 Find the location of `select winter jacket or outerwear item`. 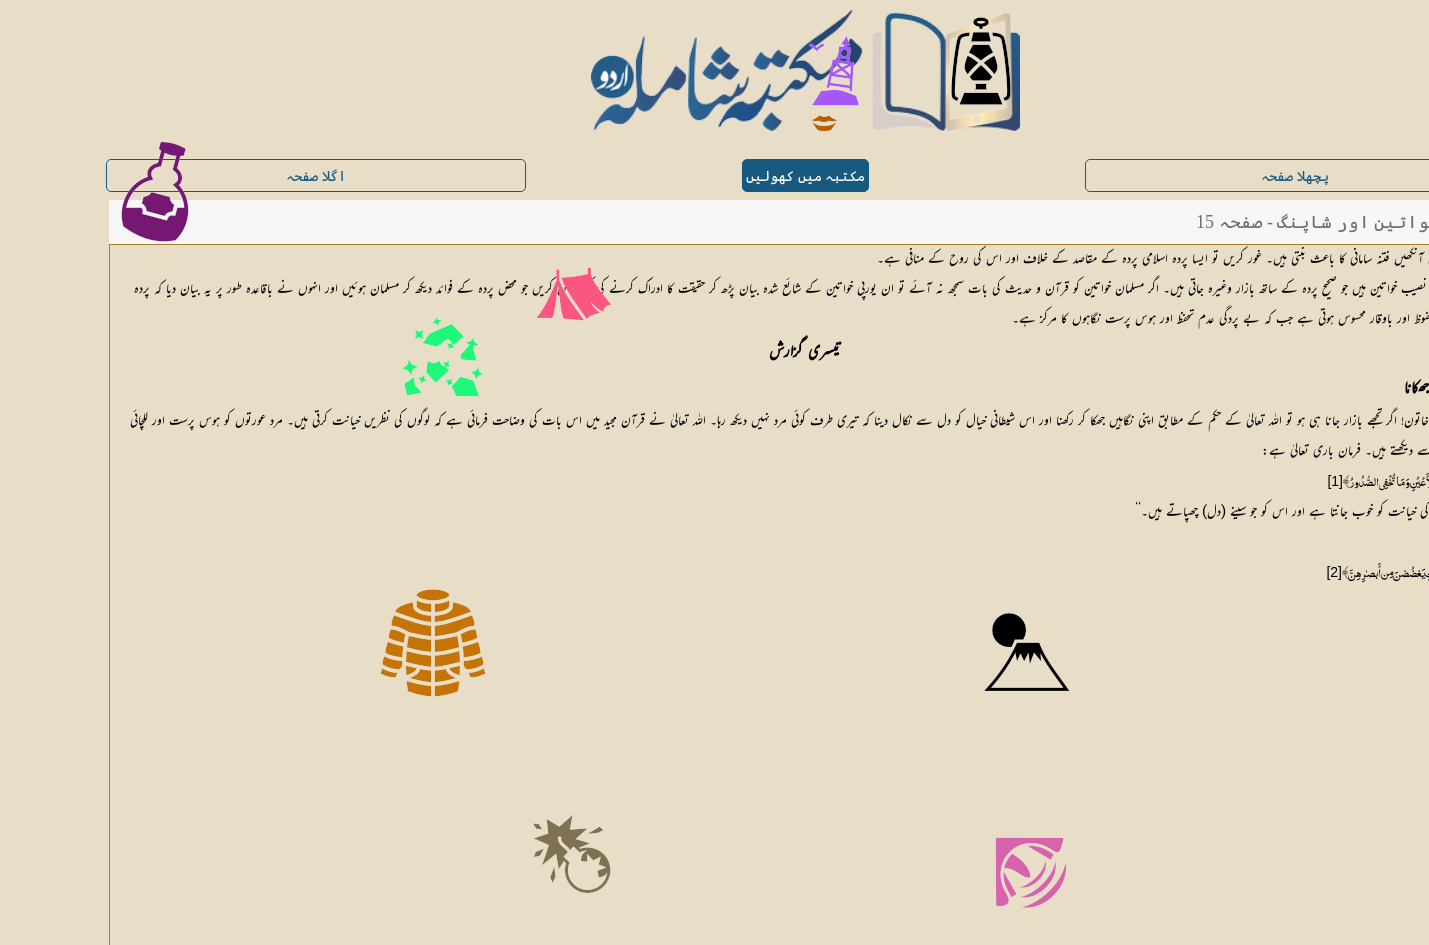

select winter jacket or outerwear item is located at coordinates (433, 642).